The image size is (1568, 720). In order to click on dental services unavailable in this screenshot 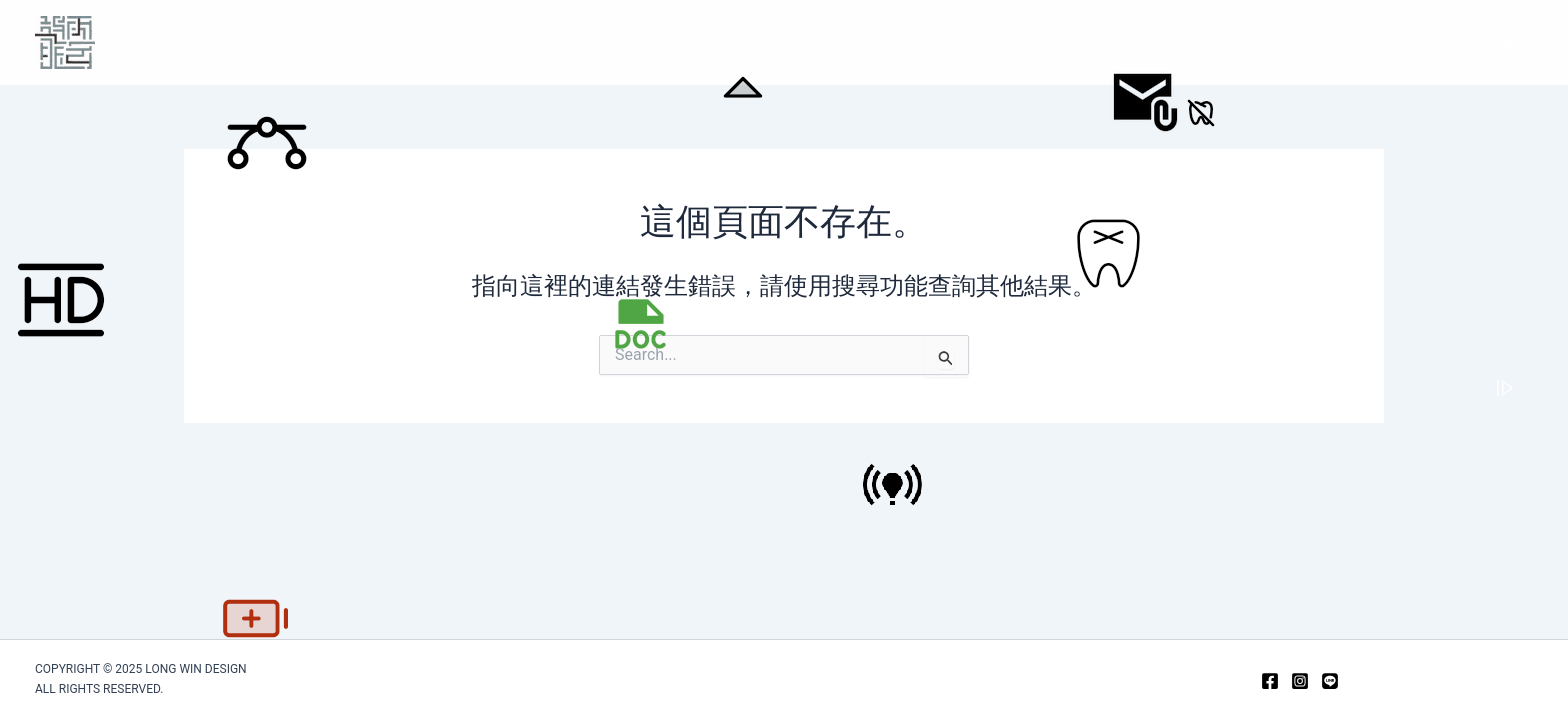, I will do `click(1201, 113)`.